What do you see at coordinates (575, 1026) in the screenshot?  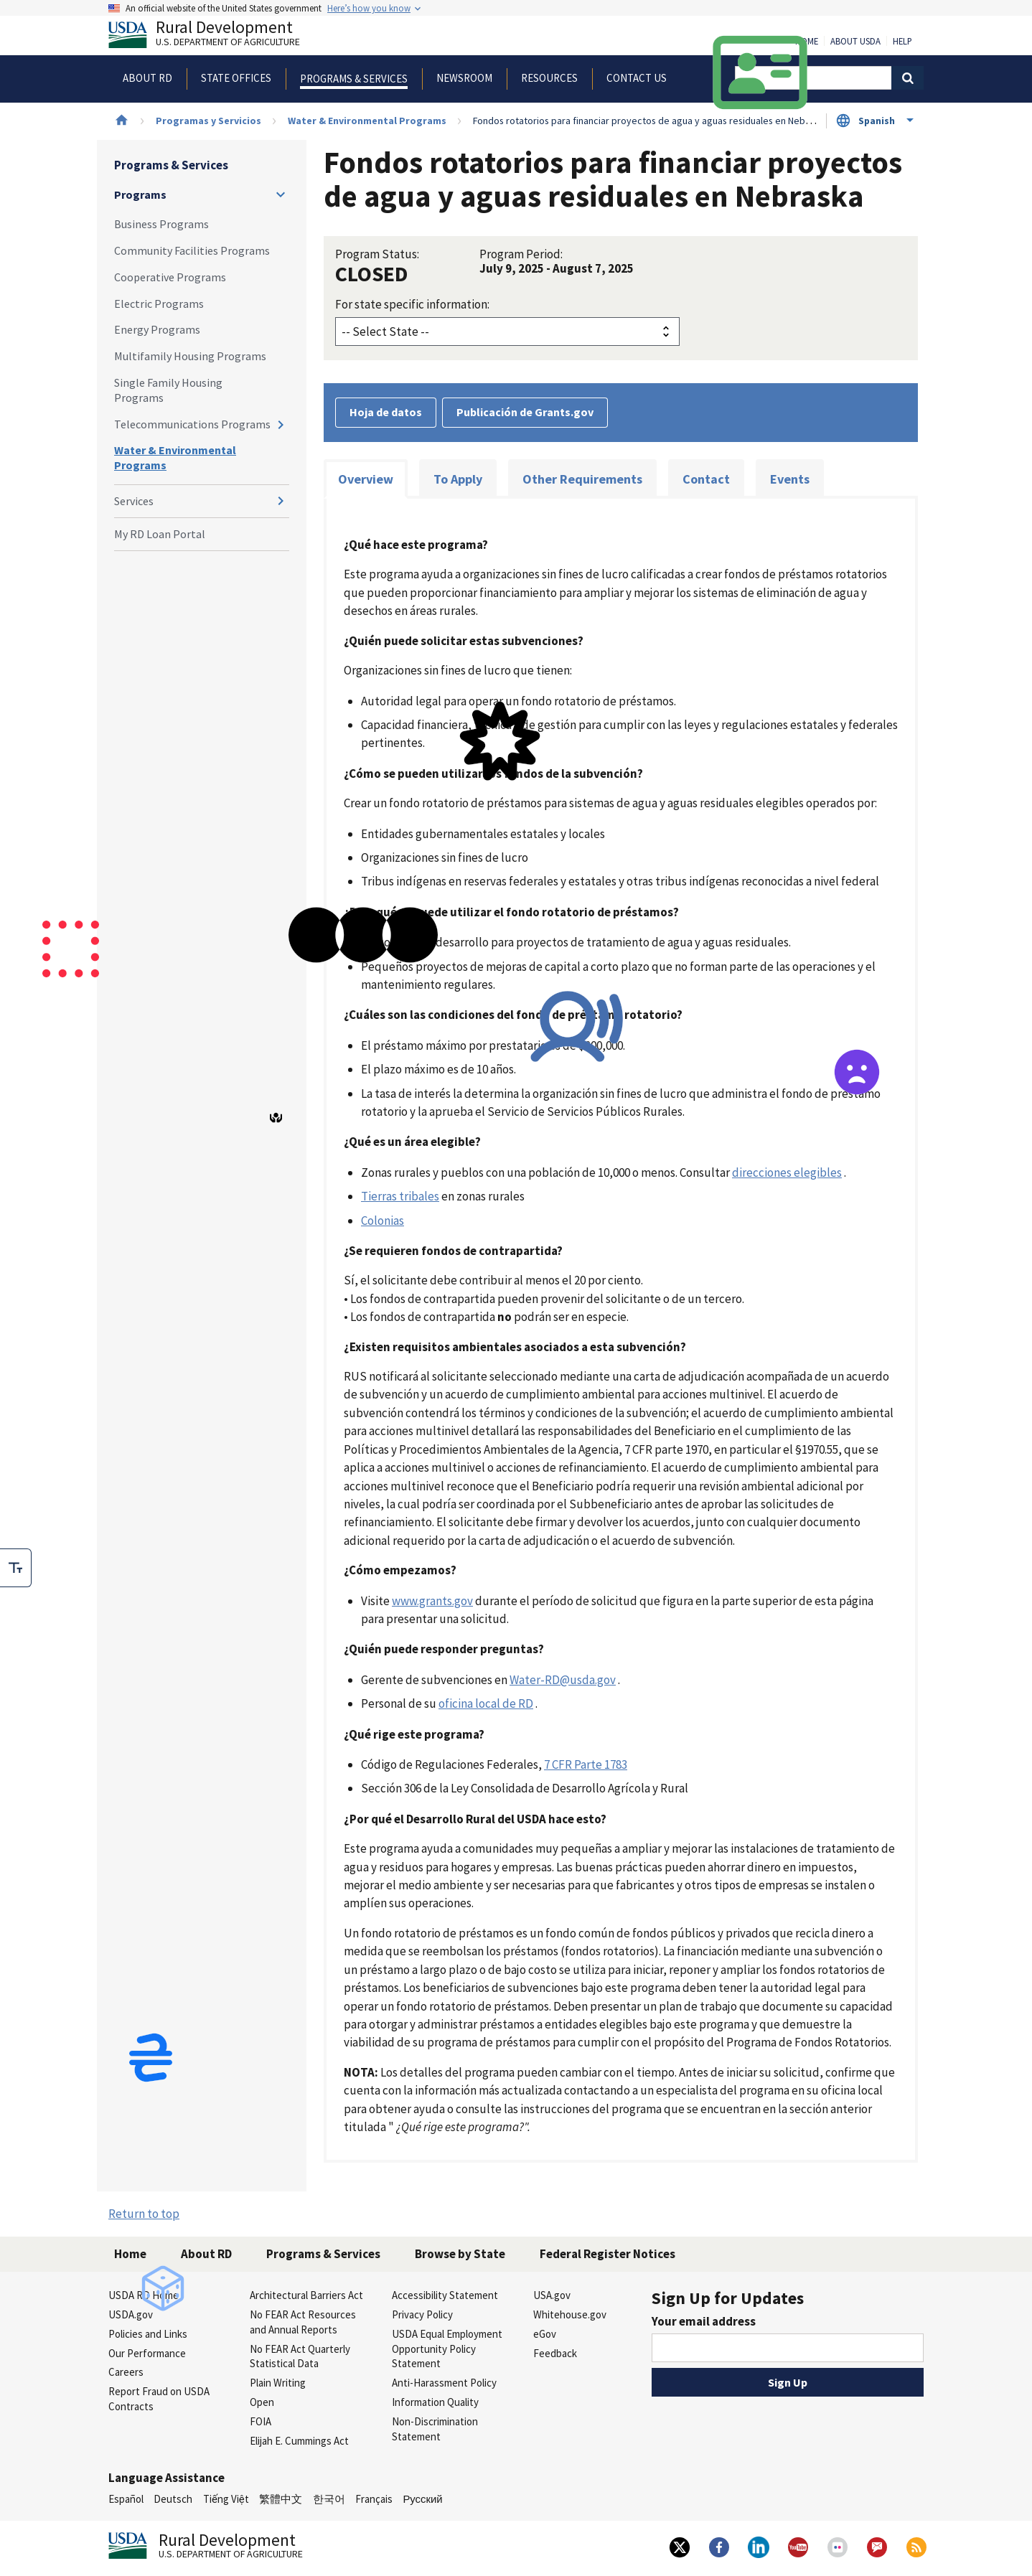 I see `user is speaking or broadcasting audio` at bounding box center [575, 1026].